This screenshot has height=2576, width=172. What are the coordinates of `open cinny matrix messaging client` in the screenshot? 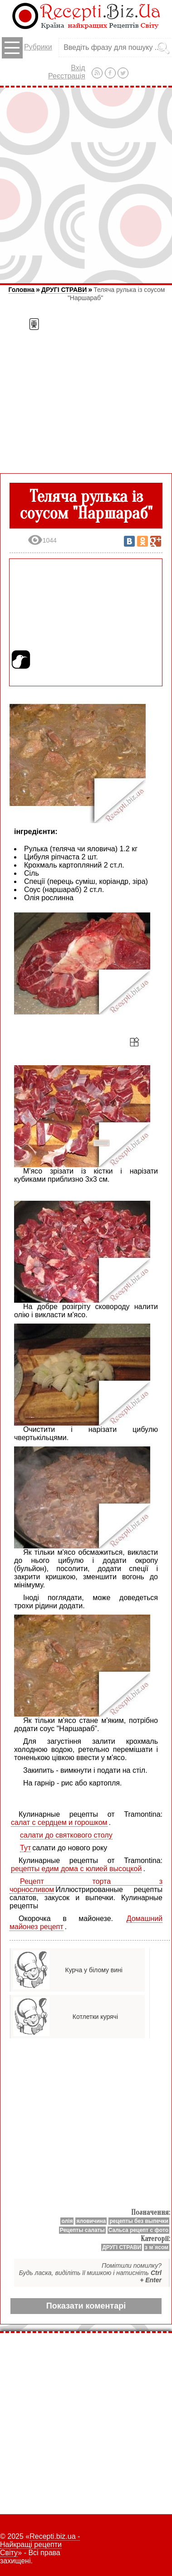 It's located at (21, 660).